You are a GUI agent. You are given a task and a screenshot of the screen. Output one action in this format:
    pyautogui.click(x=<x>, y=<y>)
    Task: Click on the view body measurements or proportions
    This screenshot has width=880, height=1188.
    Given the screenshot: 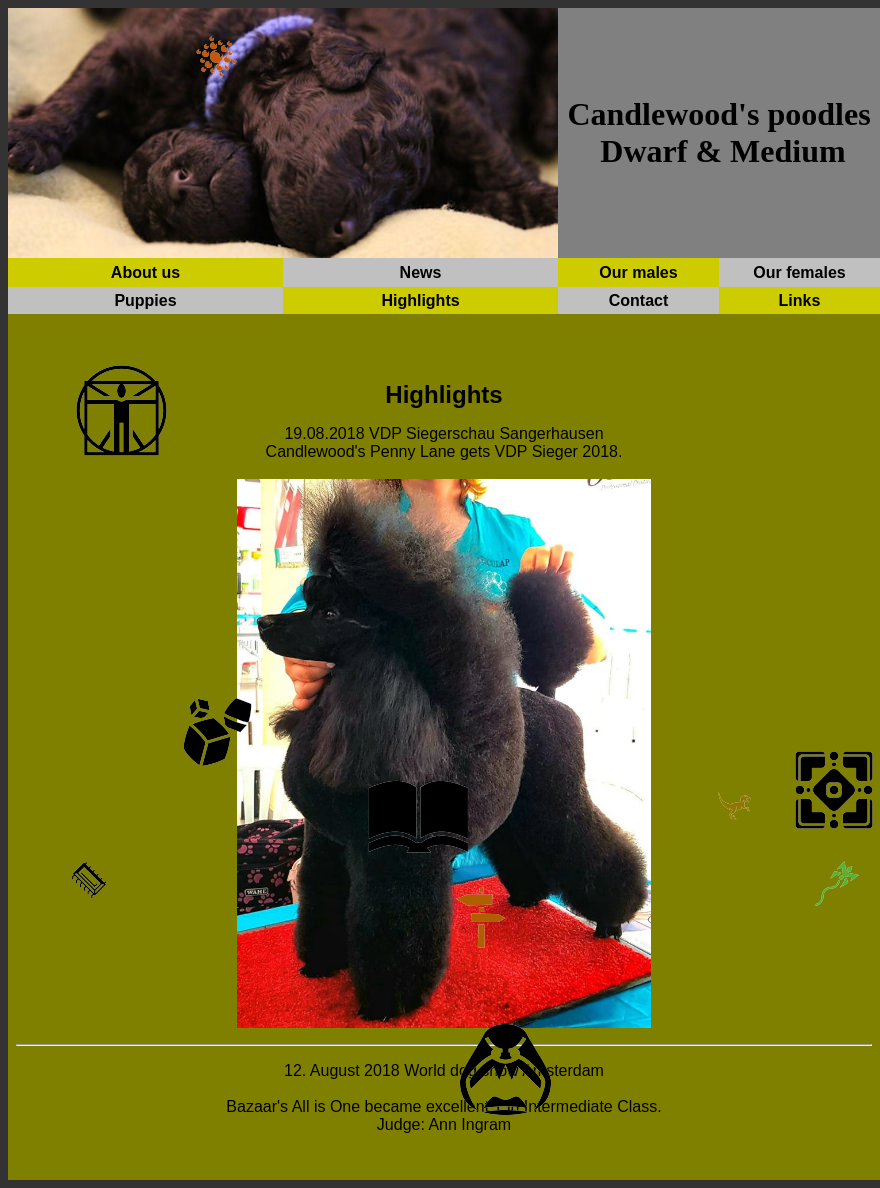 What is the action you would take?
    pyautogui.click(x=121, y=410)
    